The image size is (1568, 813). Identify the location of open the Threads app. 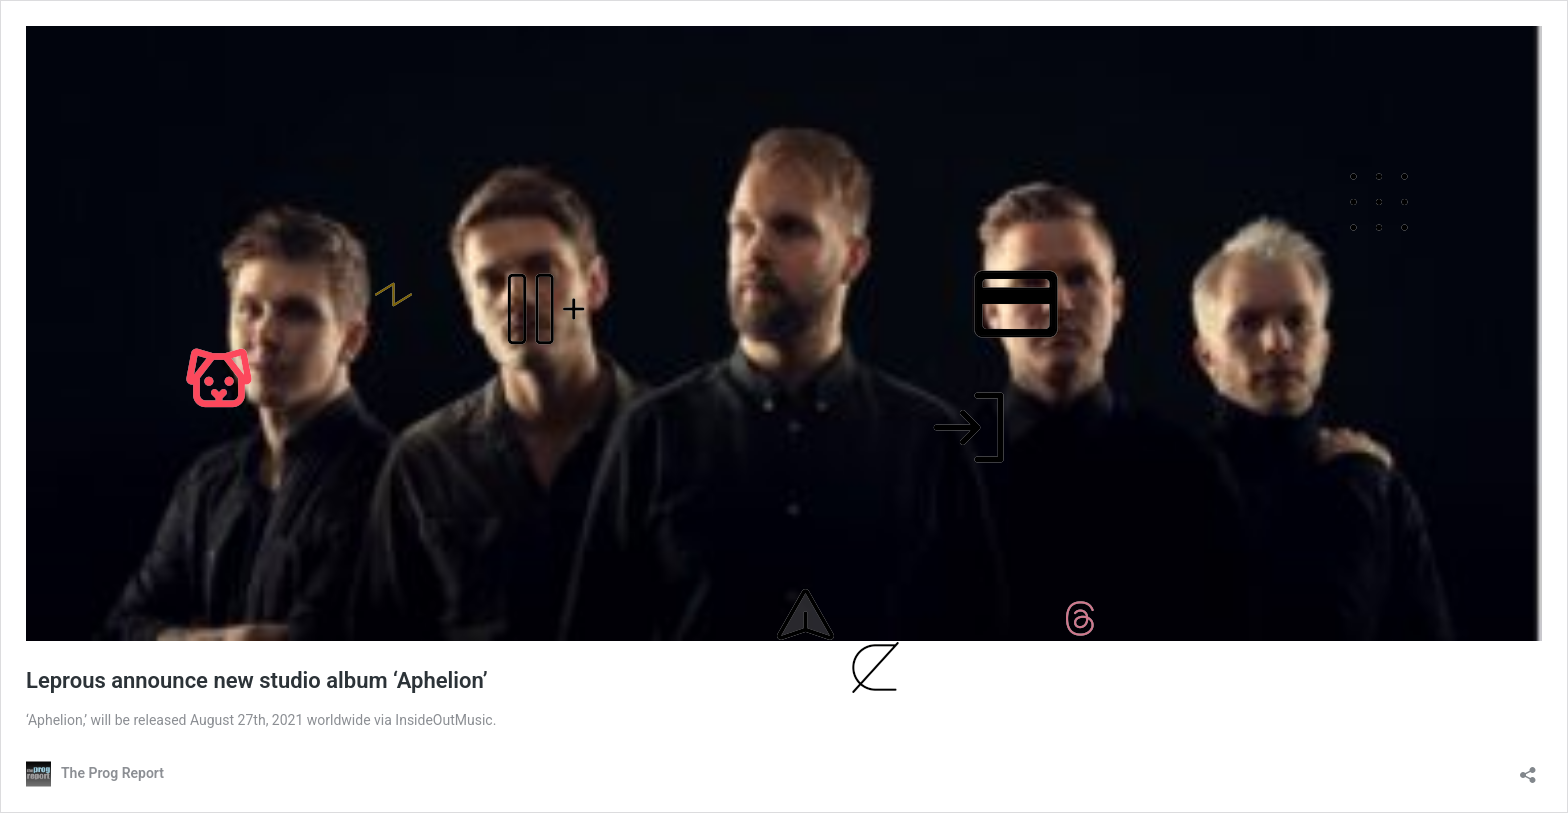
(1080, 618).